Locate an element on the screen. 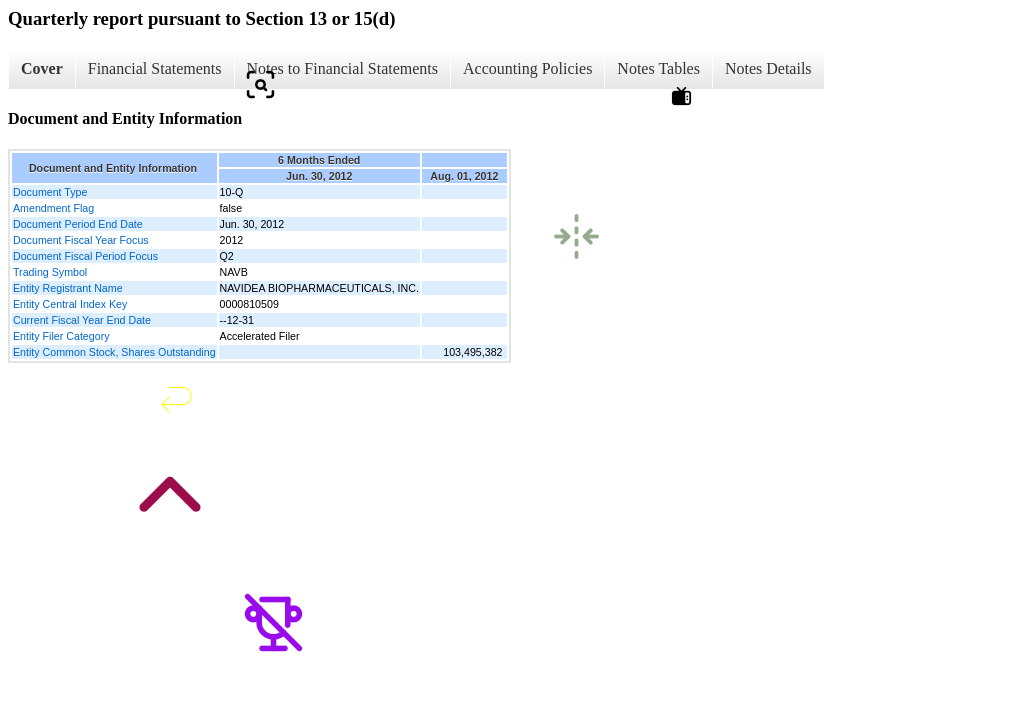 This screenshot has height=720, width=1024. collapse content horizontally is located at coordinates (576, 236).